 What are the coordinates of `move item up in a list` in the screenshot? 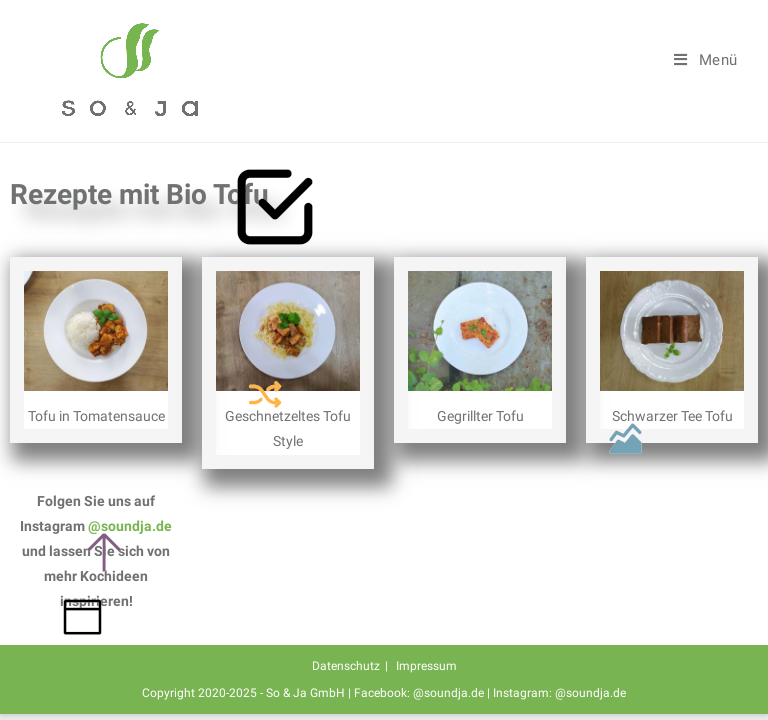 It's located at (102, 552).